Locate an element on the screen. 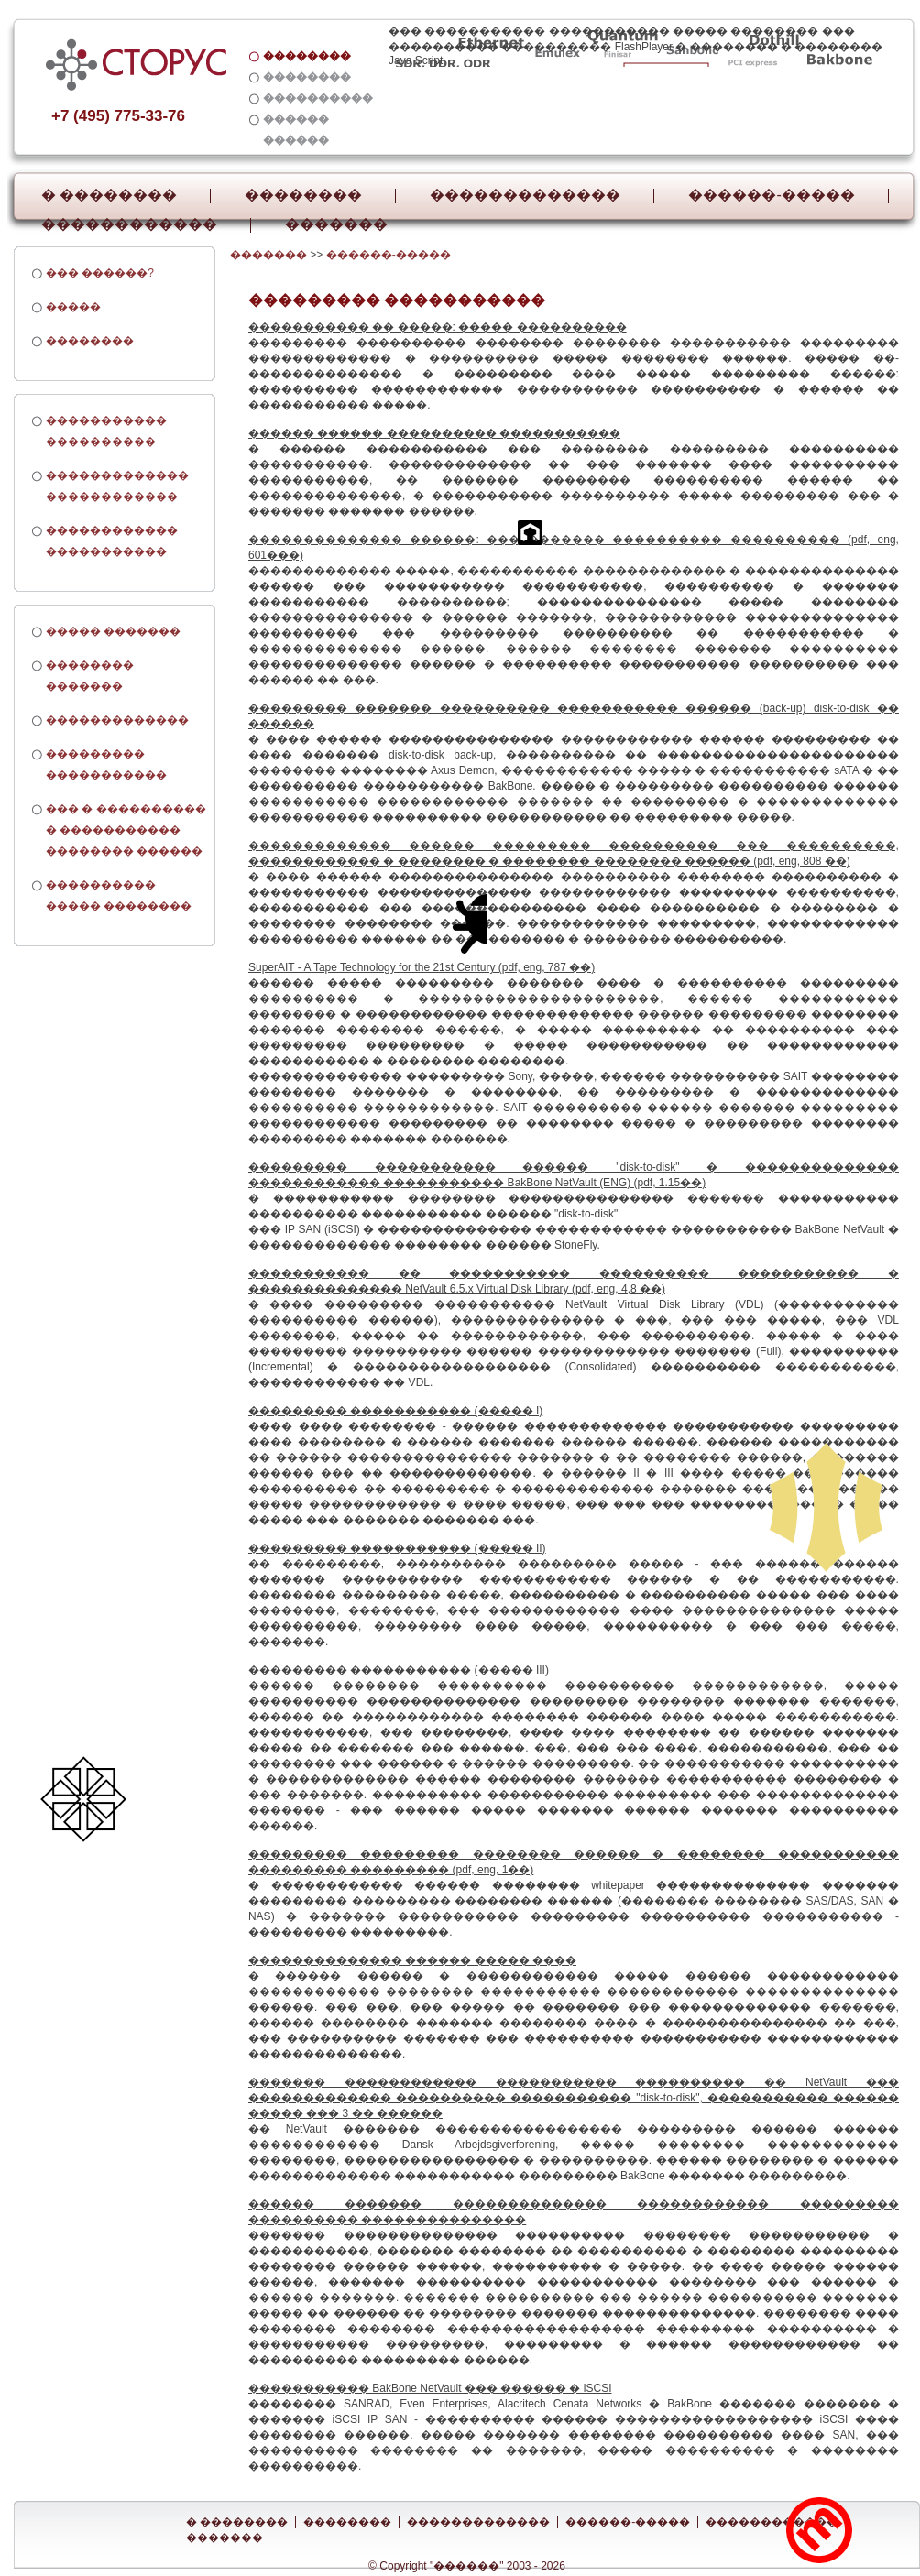 The height and width of the screenshot is (2576, 920). magic platform logo is located at coordinates (826, 1507).